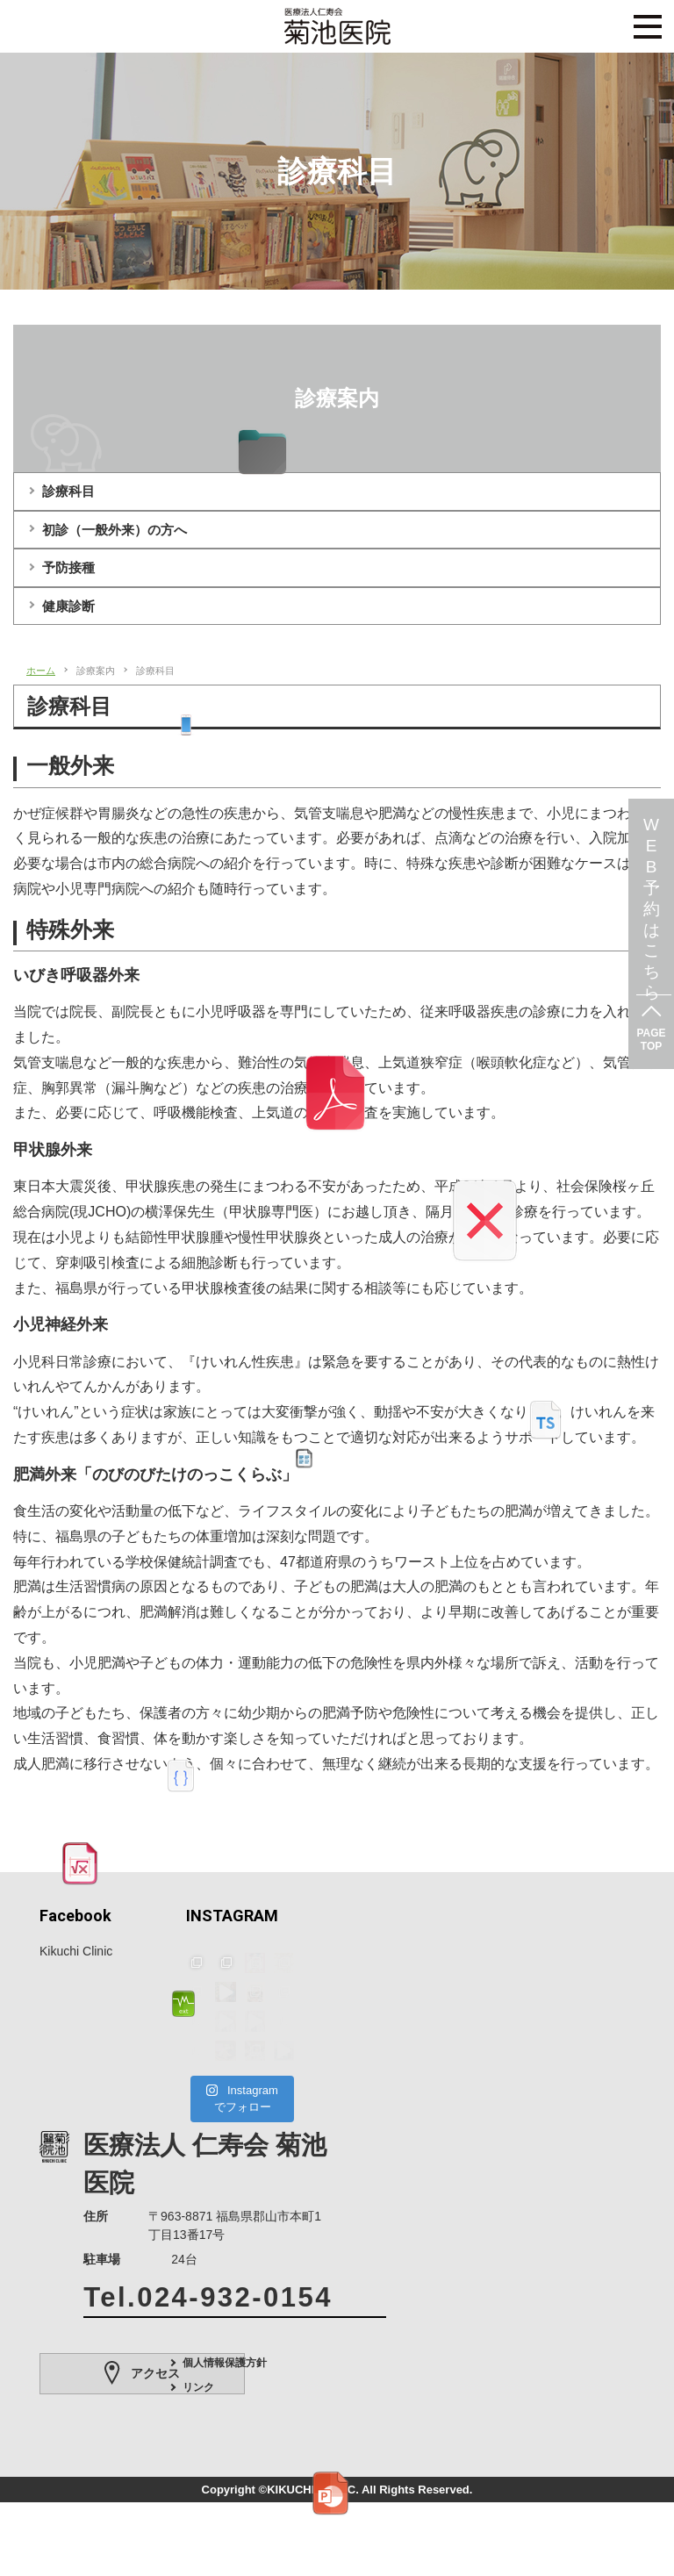 The image size is (674, 2576). What do you see at coordinates (183, 2004) in the screenshot?
I see `virtualbox extension pack file` at bounding box center [183, 2004].